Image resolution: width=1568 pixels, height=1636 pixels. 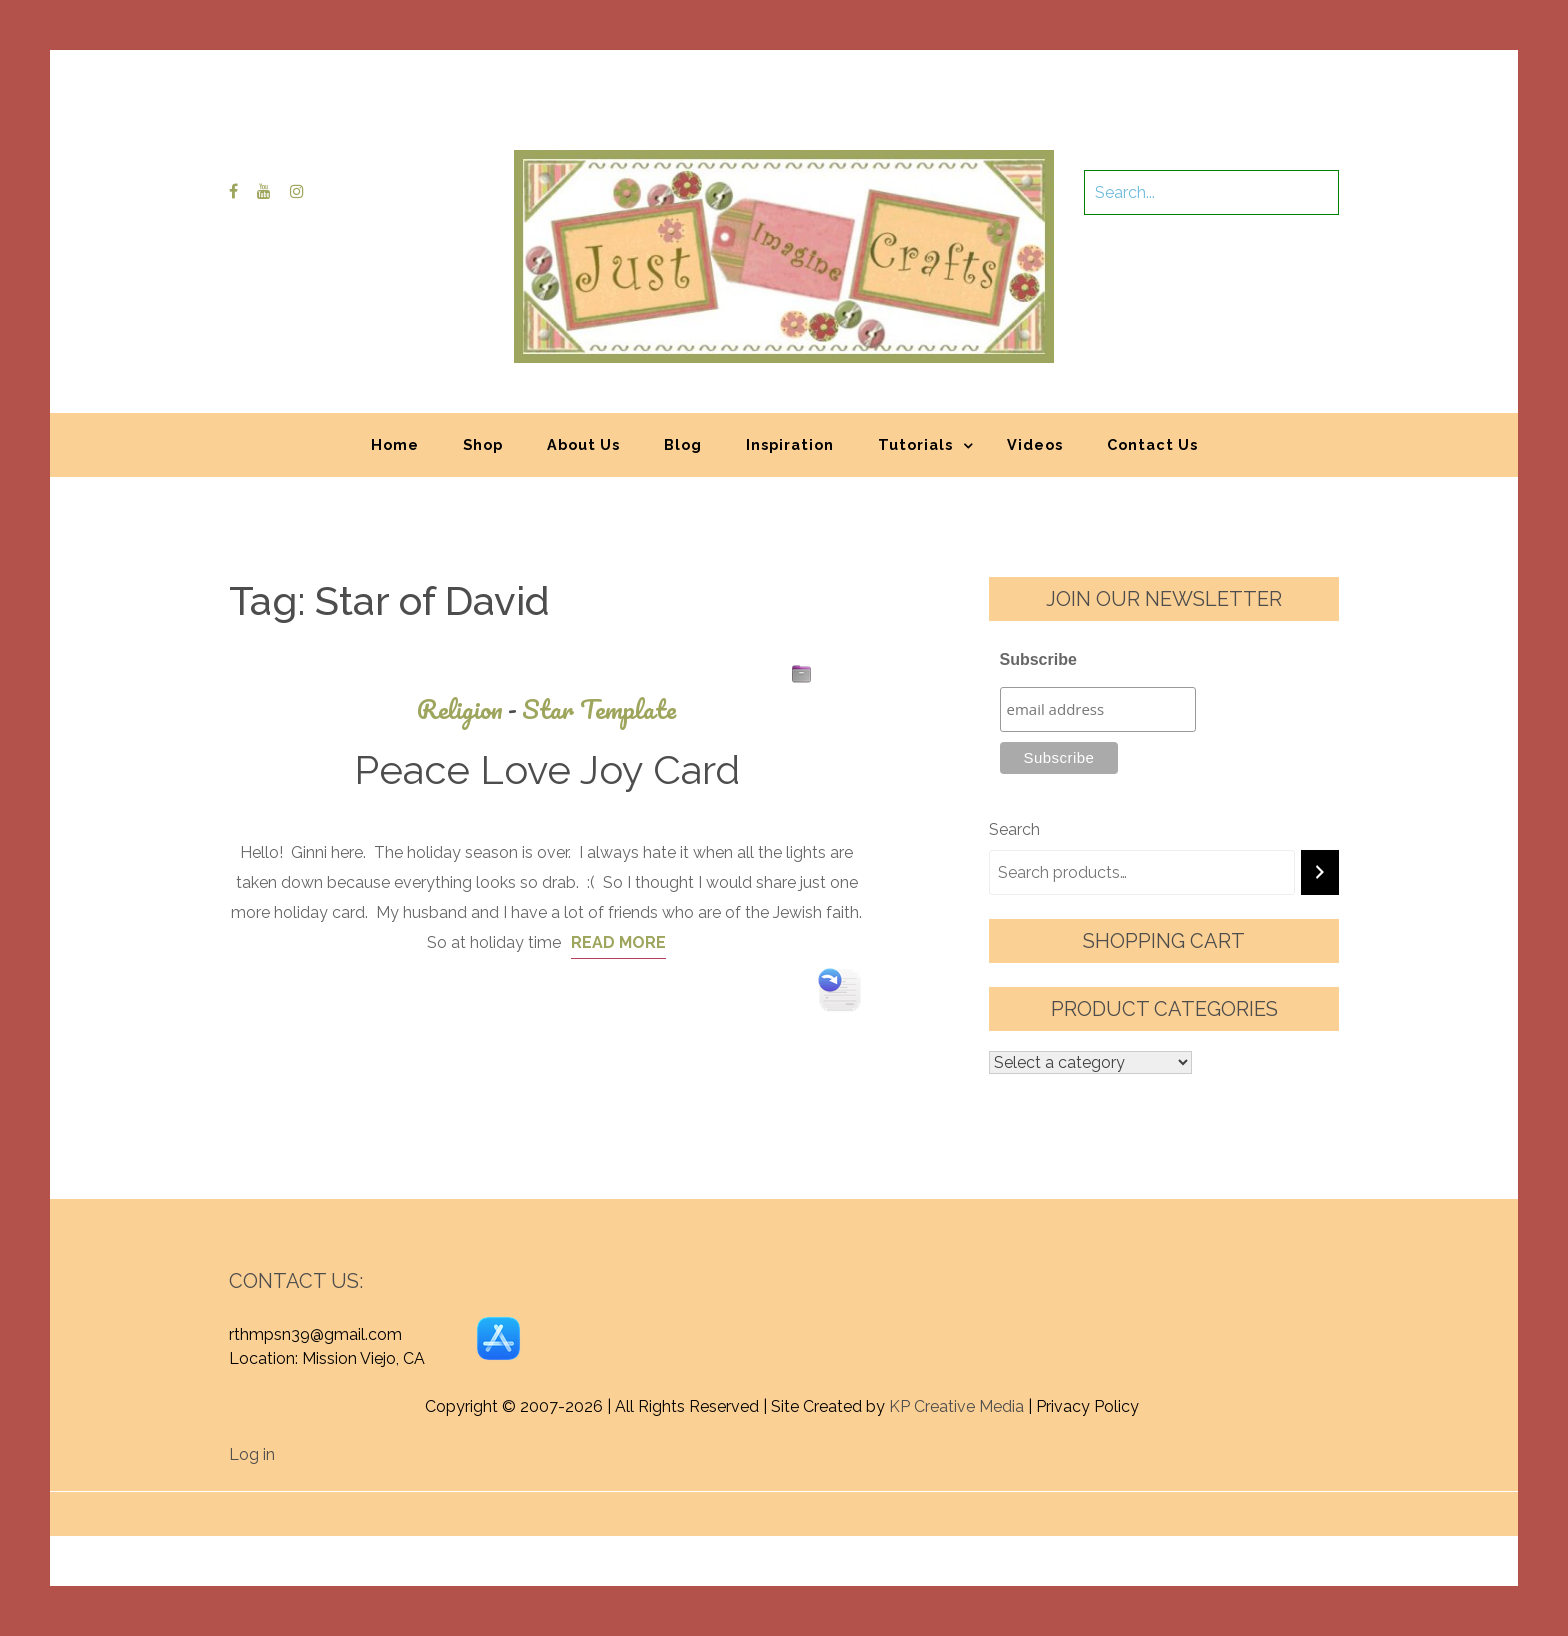 What do you see at coordinates (840, 990) in the screenshot?
I see `open quickchar character picker app` at bounding box center [840, 990].